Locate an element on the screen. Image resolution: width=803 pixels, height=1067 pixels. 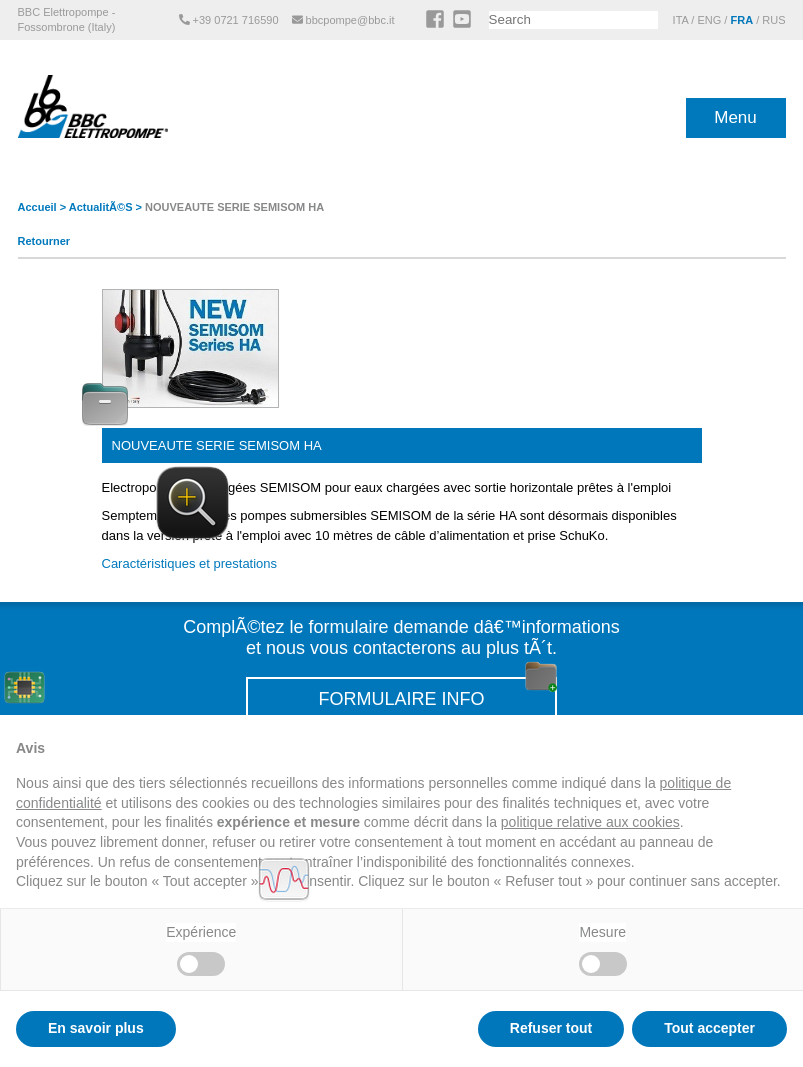
open power statistics and battery usage details is located at coordinates (284, 879).